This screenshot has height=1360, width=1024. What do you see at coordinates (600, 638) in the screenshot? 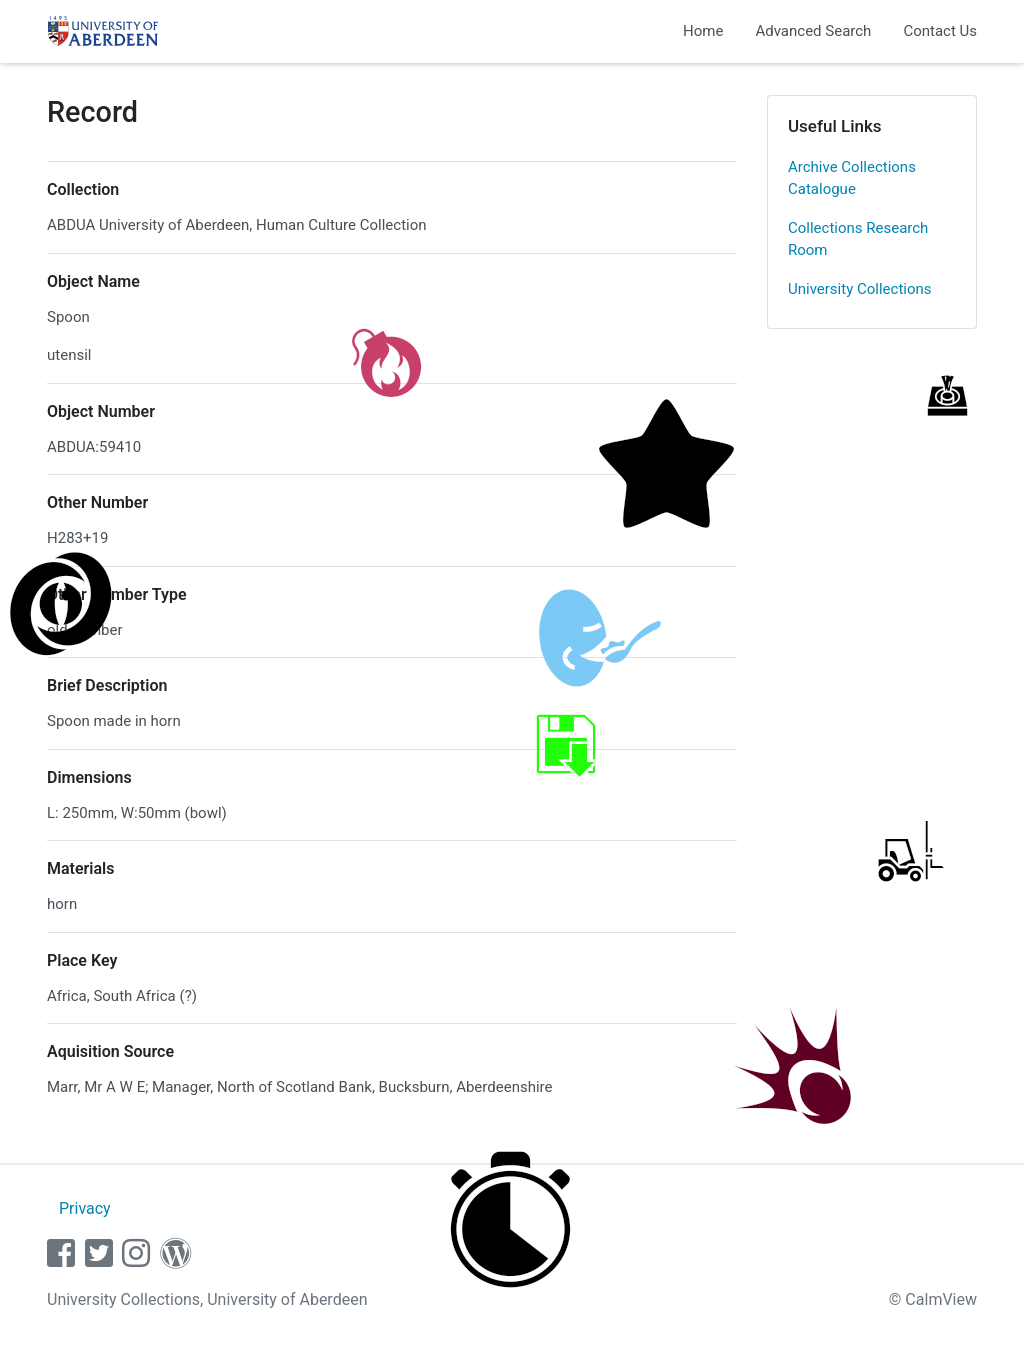
I see `indicates eating or mealtime activity` at bounding box center [600, 638].